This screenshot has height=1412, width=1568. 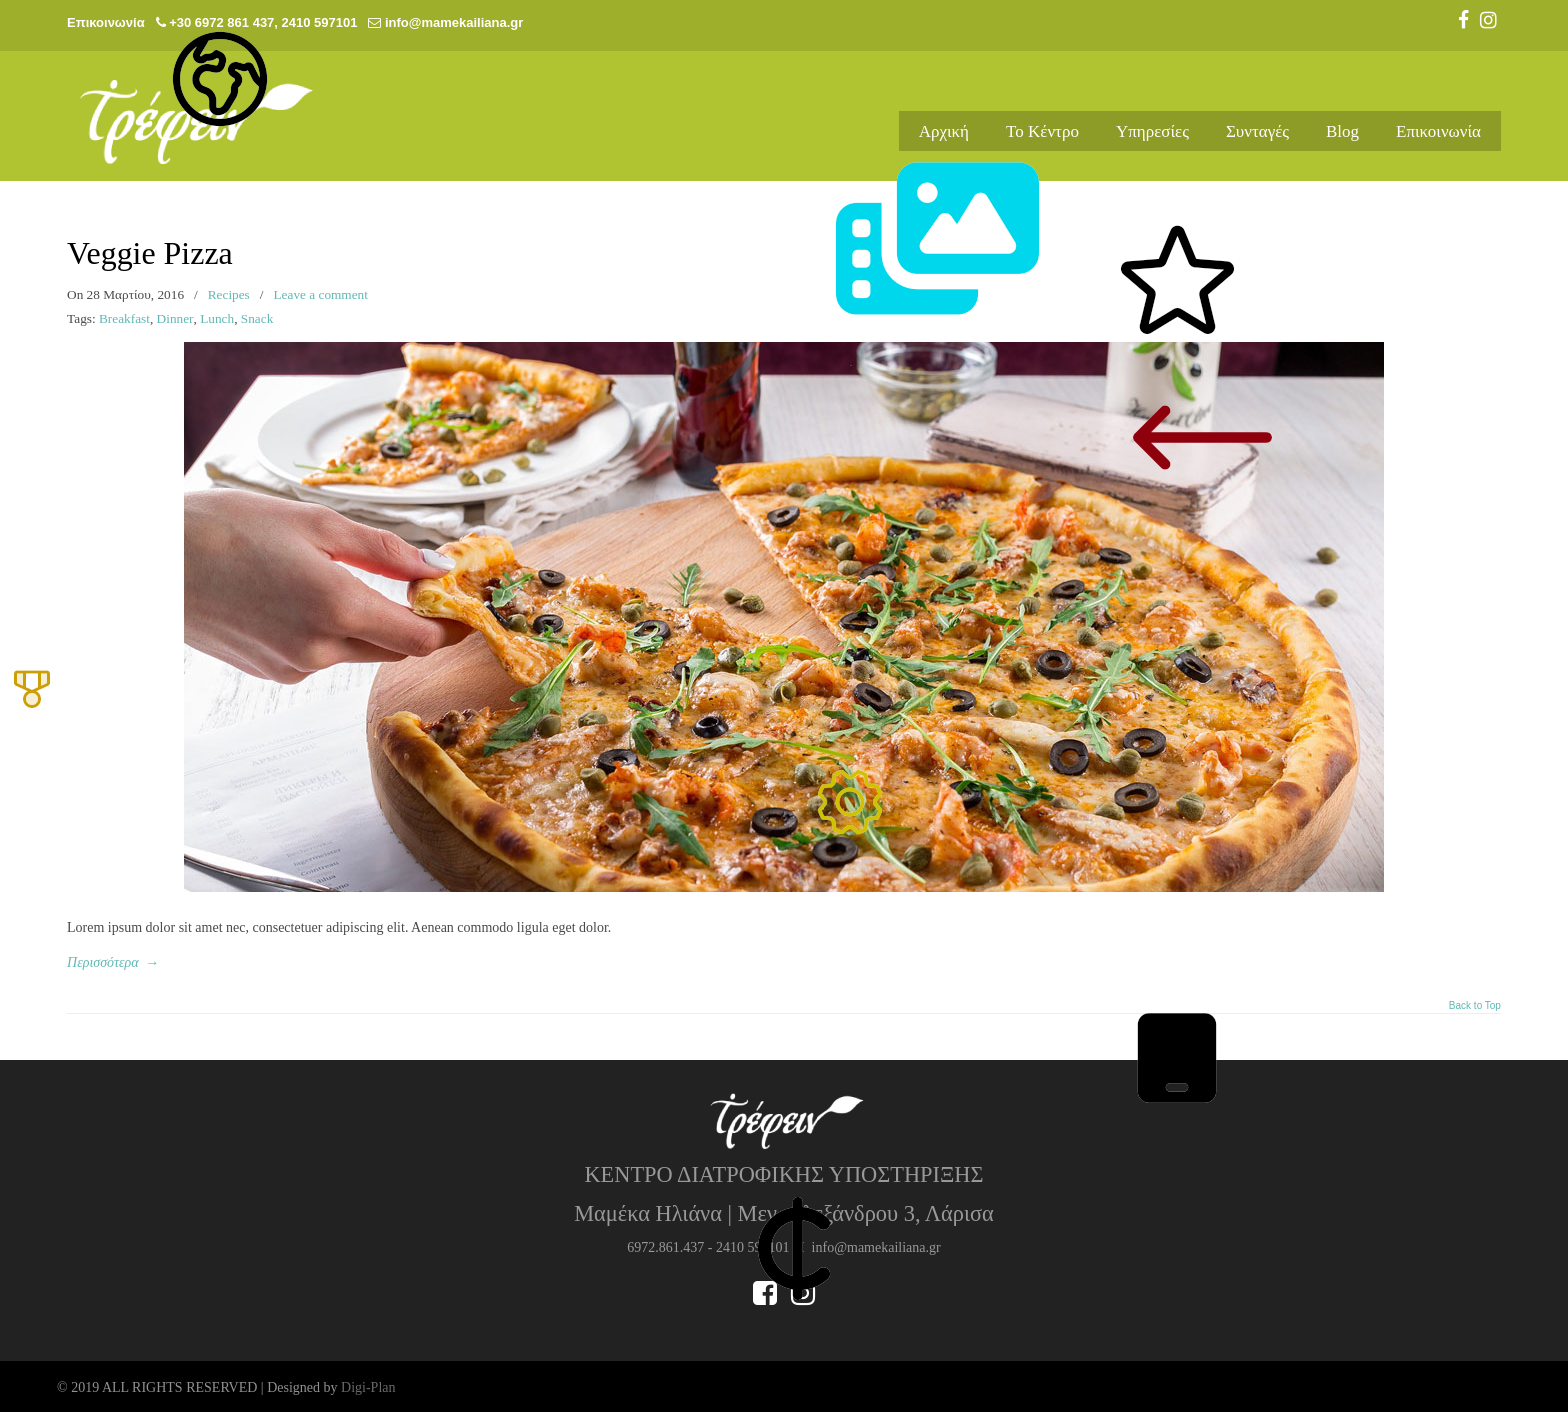 I want to click on switch to international or regional settings, so click(x=220, y=79).